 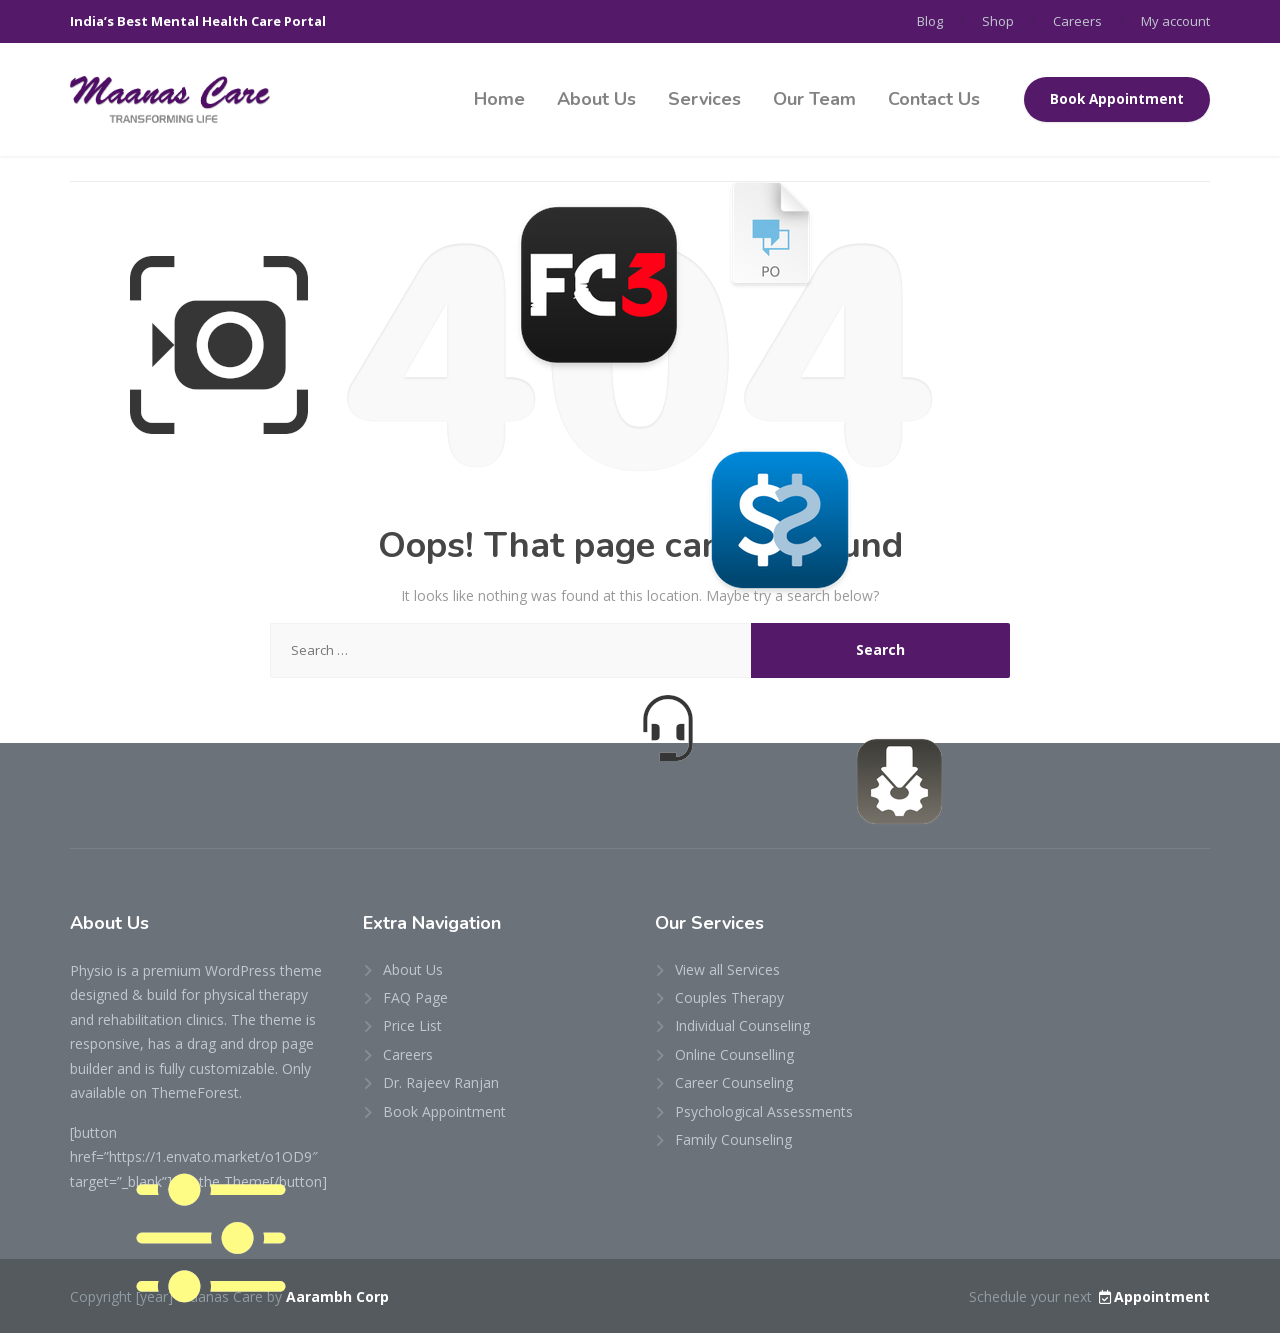 I want to click on start screen recording with Kooha, so click(x=219, y=345).